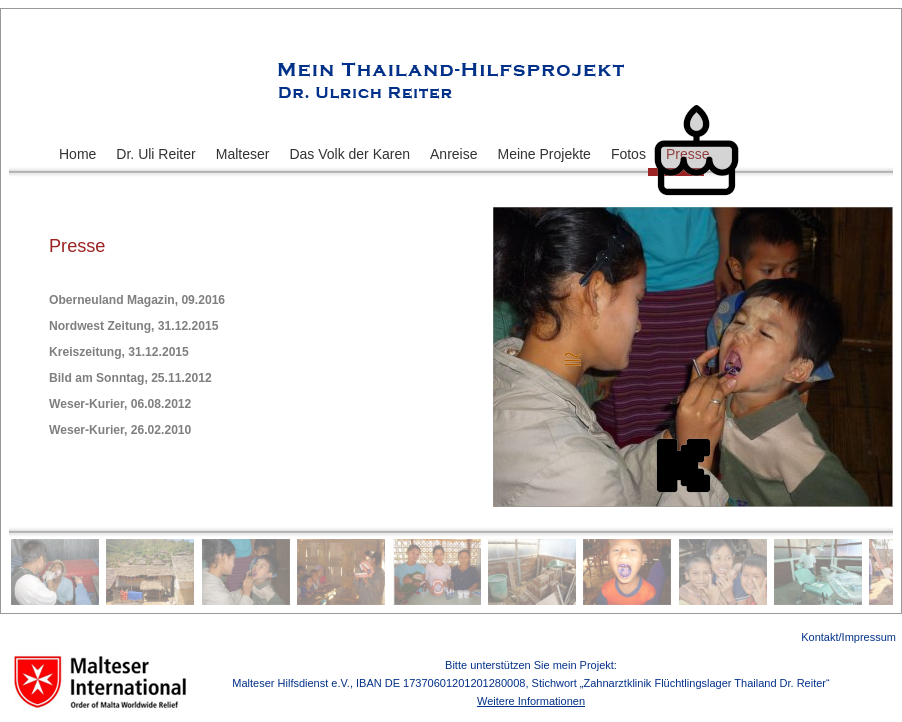 The image size is (902, 722). What do you see at coordinates (683, 465) in the screenshot?
I see `open the Kick streaming platform` at bounding box center [683, 465].